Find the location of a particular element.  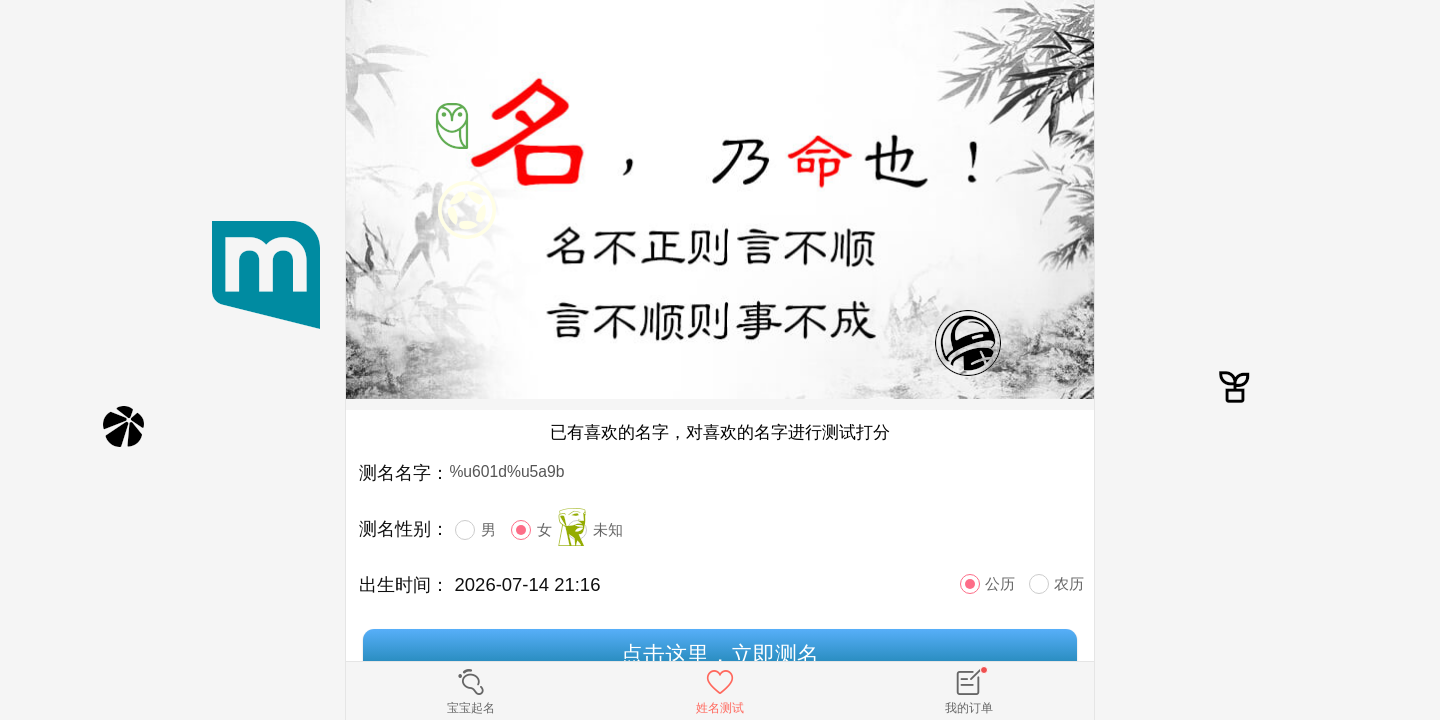

cloud native buildpacks logo is located at coordinates (123, 426).